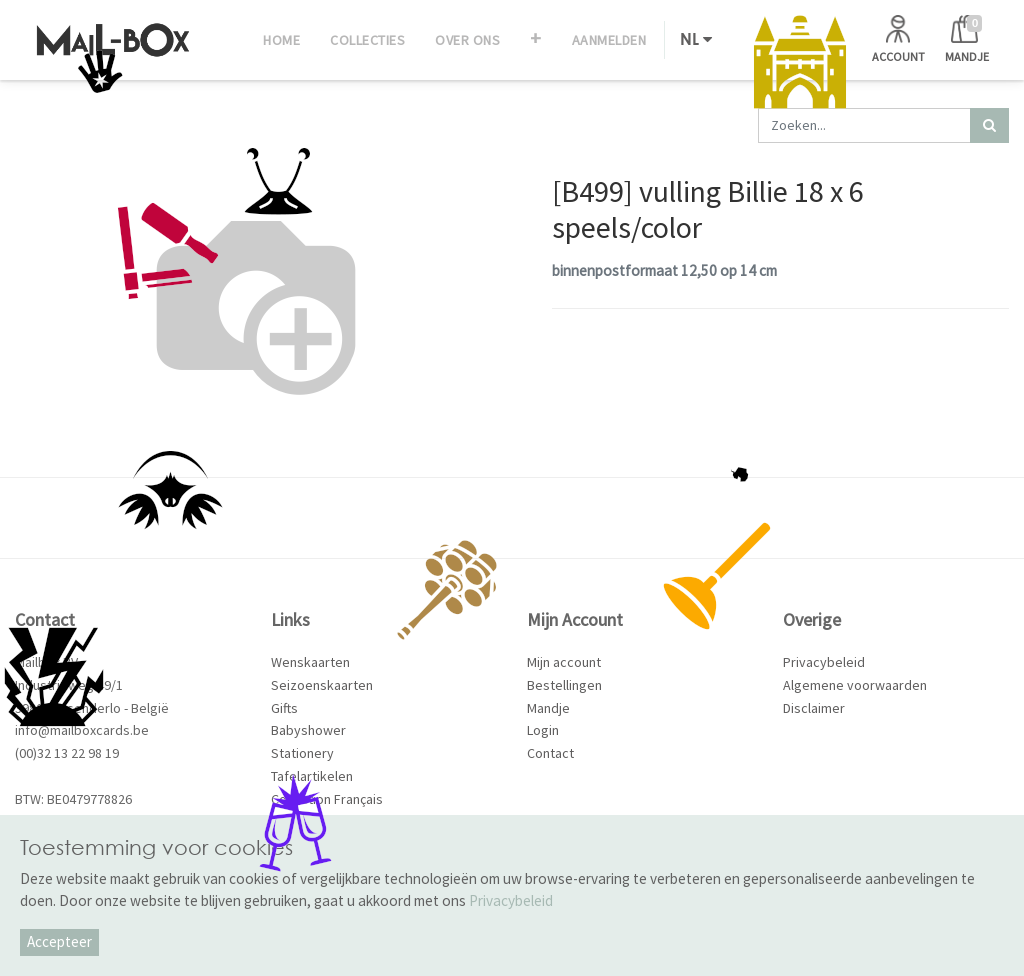 This screenshot has width=1024, height=976. Describe the element at coordinates (100, 72) in the screenshot. I see `activate magic or special ability` at that location.